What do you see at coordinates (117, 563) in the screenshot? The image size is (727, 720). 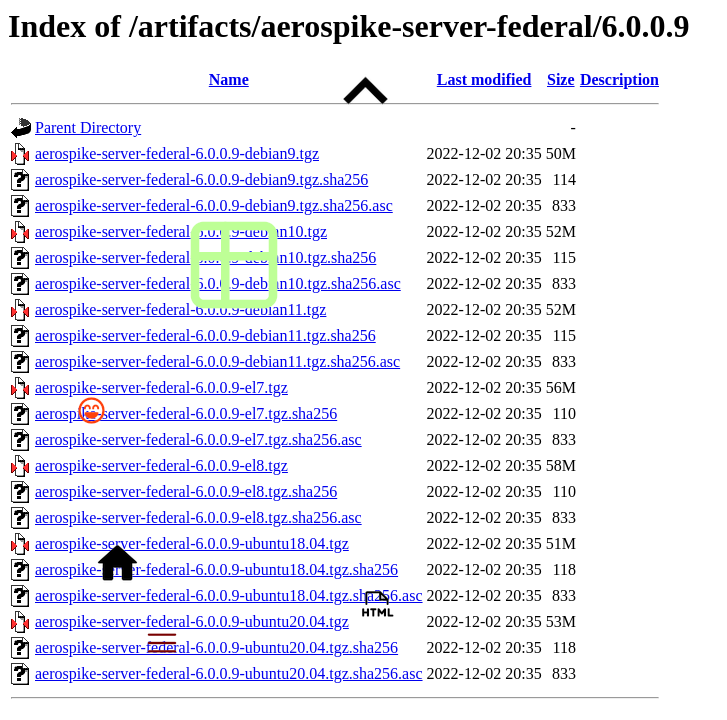 I see `navigate to the home screen` at bounding box center [117, 563].